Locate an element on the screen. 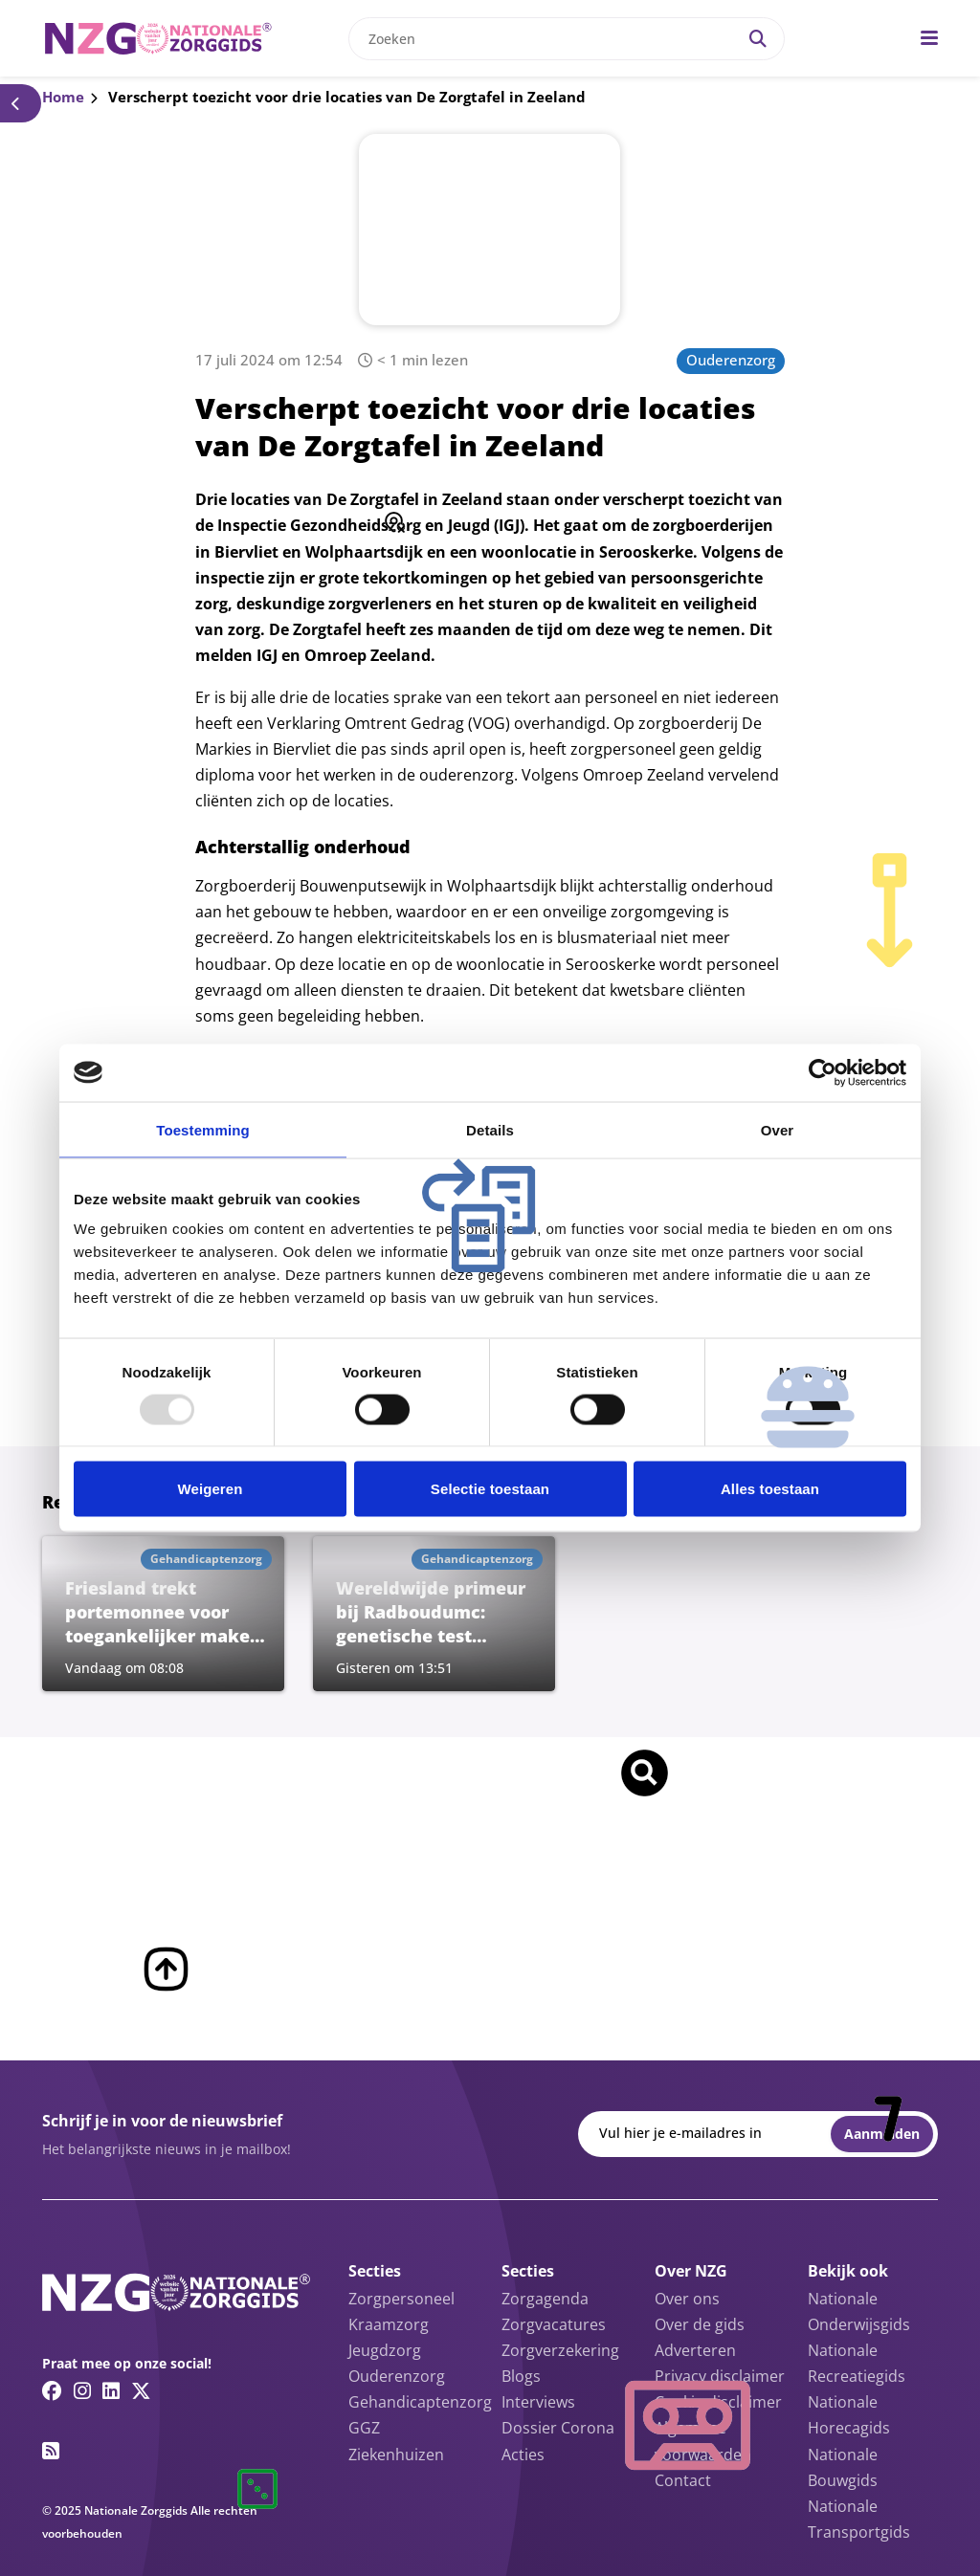 This screenshot has width=980, height=2576. upload a file or document is located at coordinates (166, 1969).